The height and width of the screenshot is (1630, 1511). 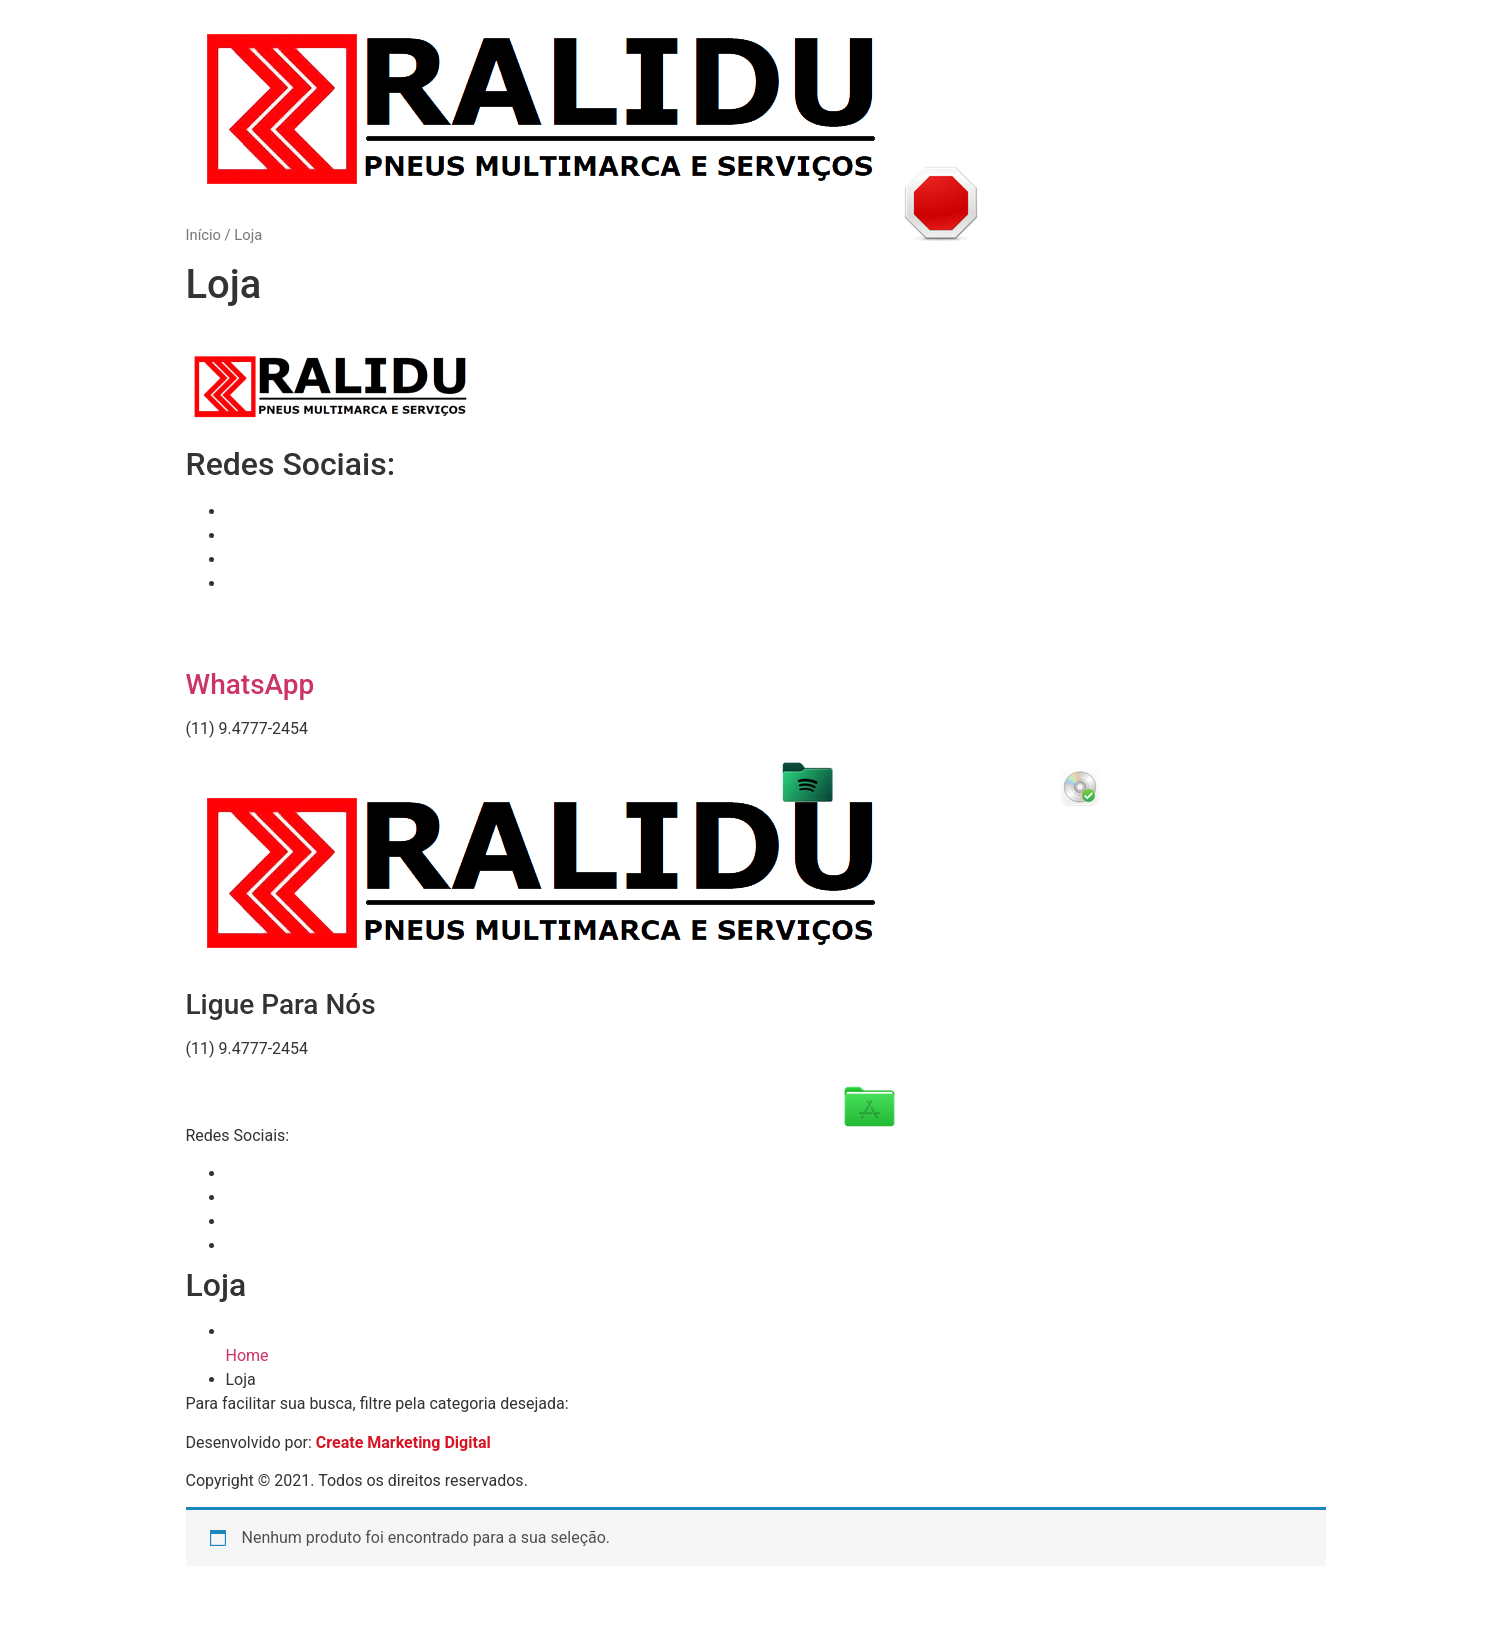 What do you see at coordinates (869, 1106) in the screenshot?
I see `open templates folder` at bounding box center [869, 1106].